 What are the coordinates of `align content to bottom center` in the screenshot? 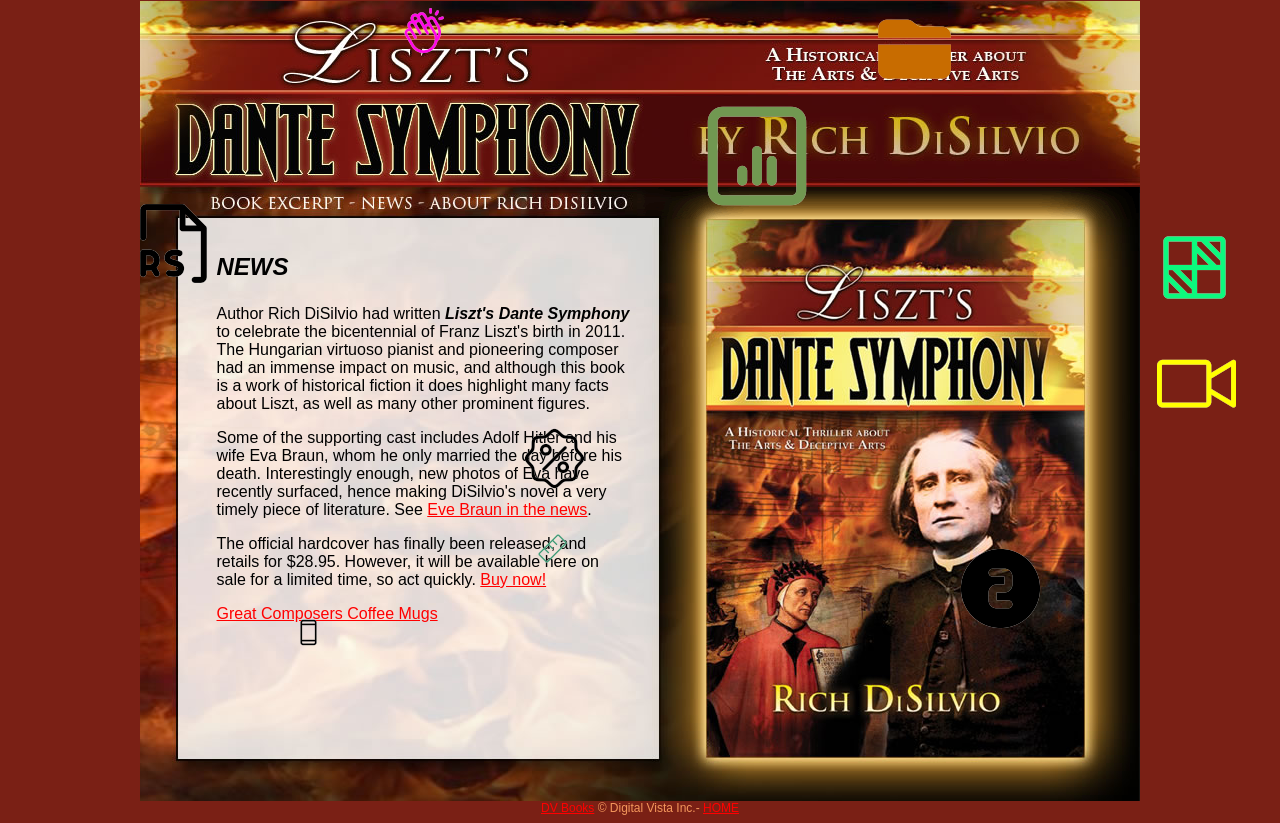 It's located at (757, 156).